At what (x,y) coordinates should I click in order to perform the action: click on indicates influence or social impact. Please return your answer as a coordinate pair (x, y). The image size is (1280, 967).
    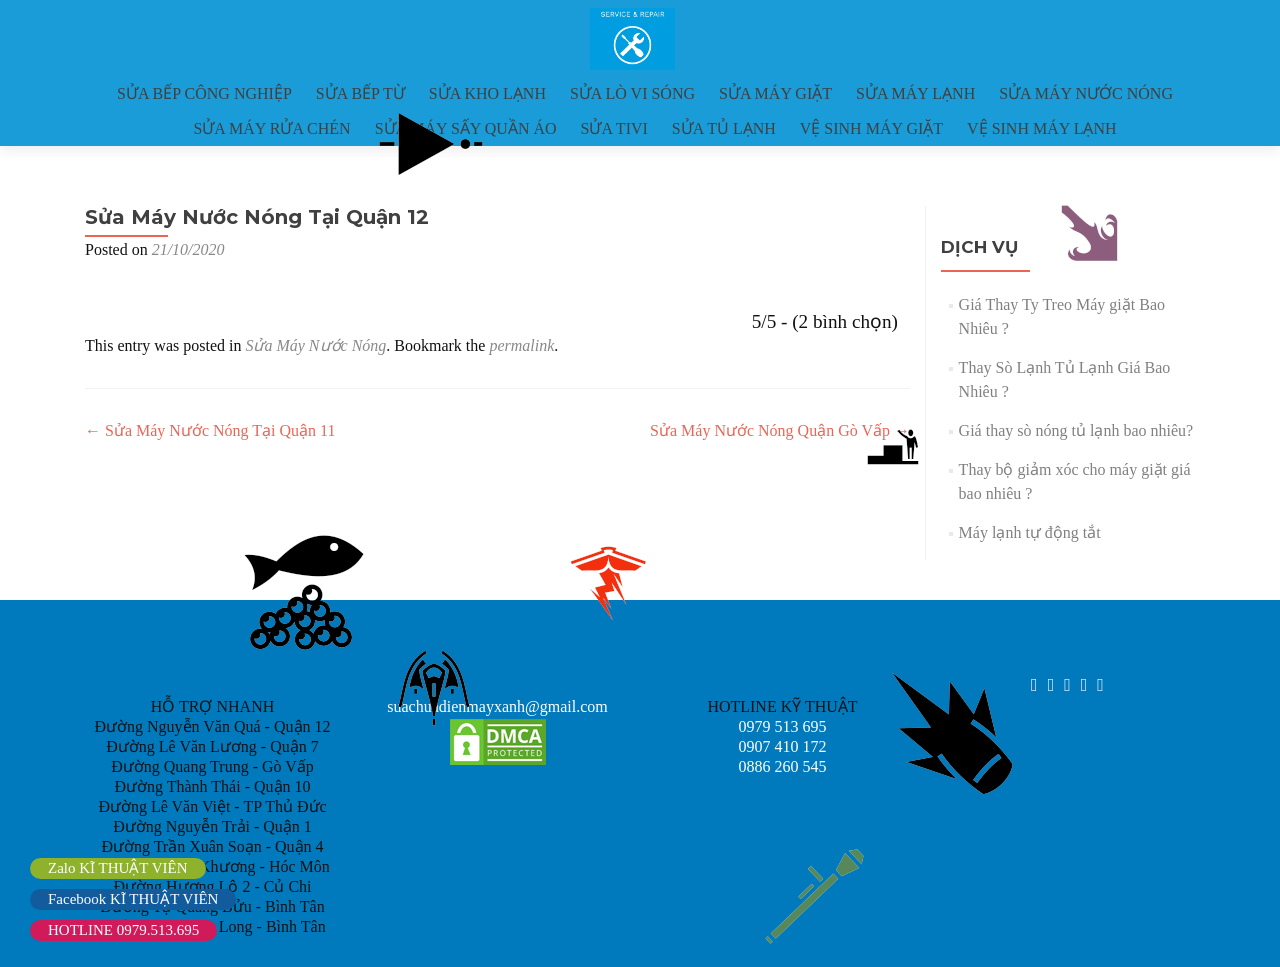
    Looking at the image, I should click on (951, 733).